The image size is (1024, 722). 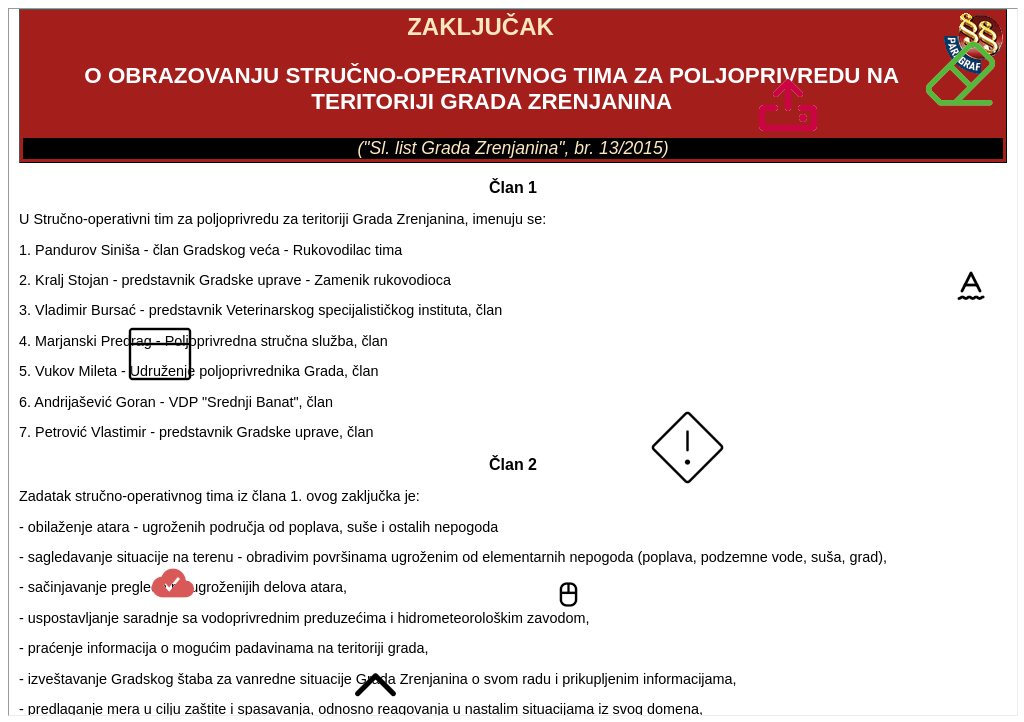 I want to click on open web browser, so click(x=160, y=354).